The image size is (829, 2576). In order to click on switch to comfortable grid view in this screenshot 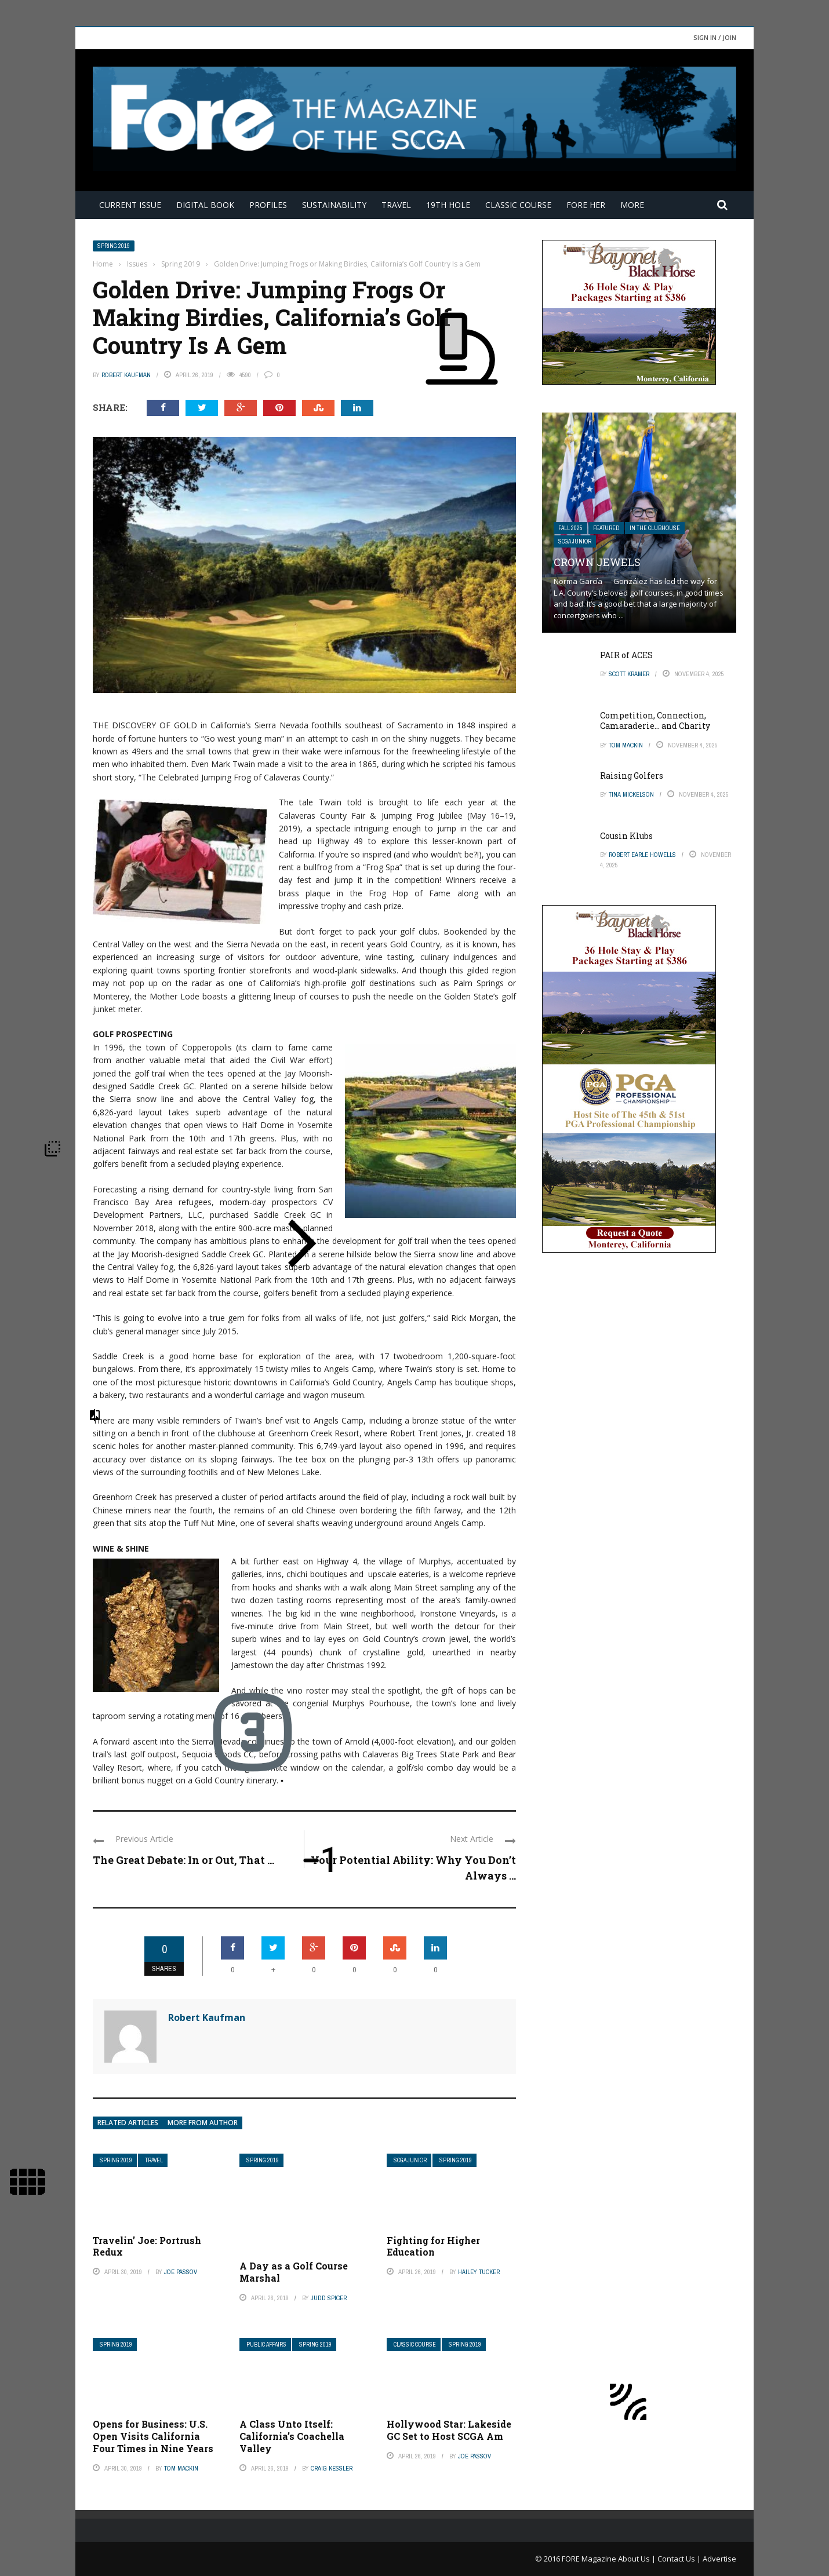, I will do `click(26, 2181)`.